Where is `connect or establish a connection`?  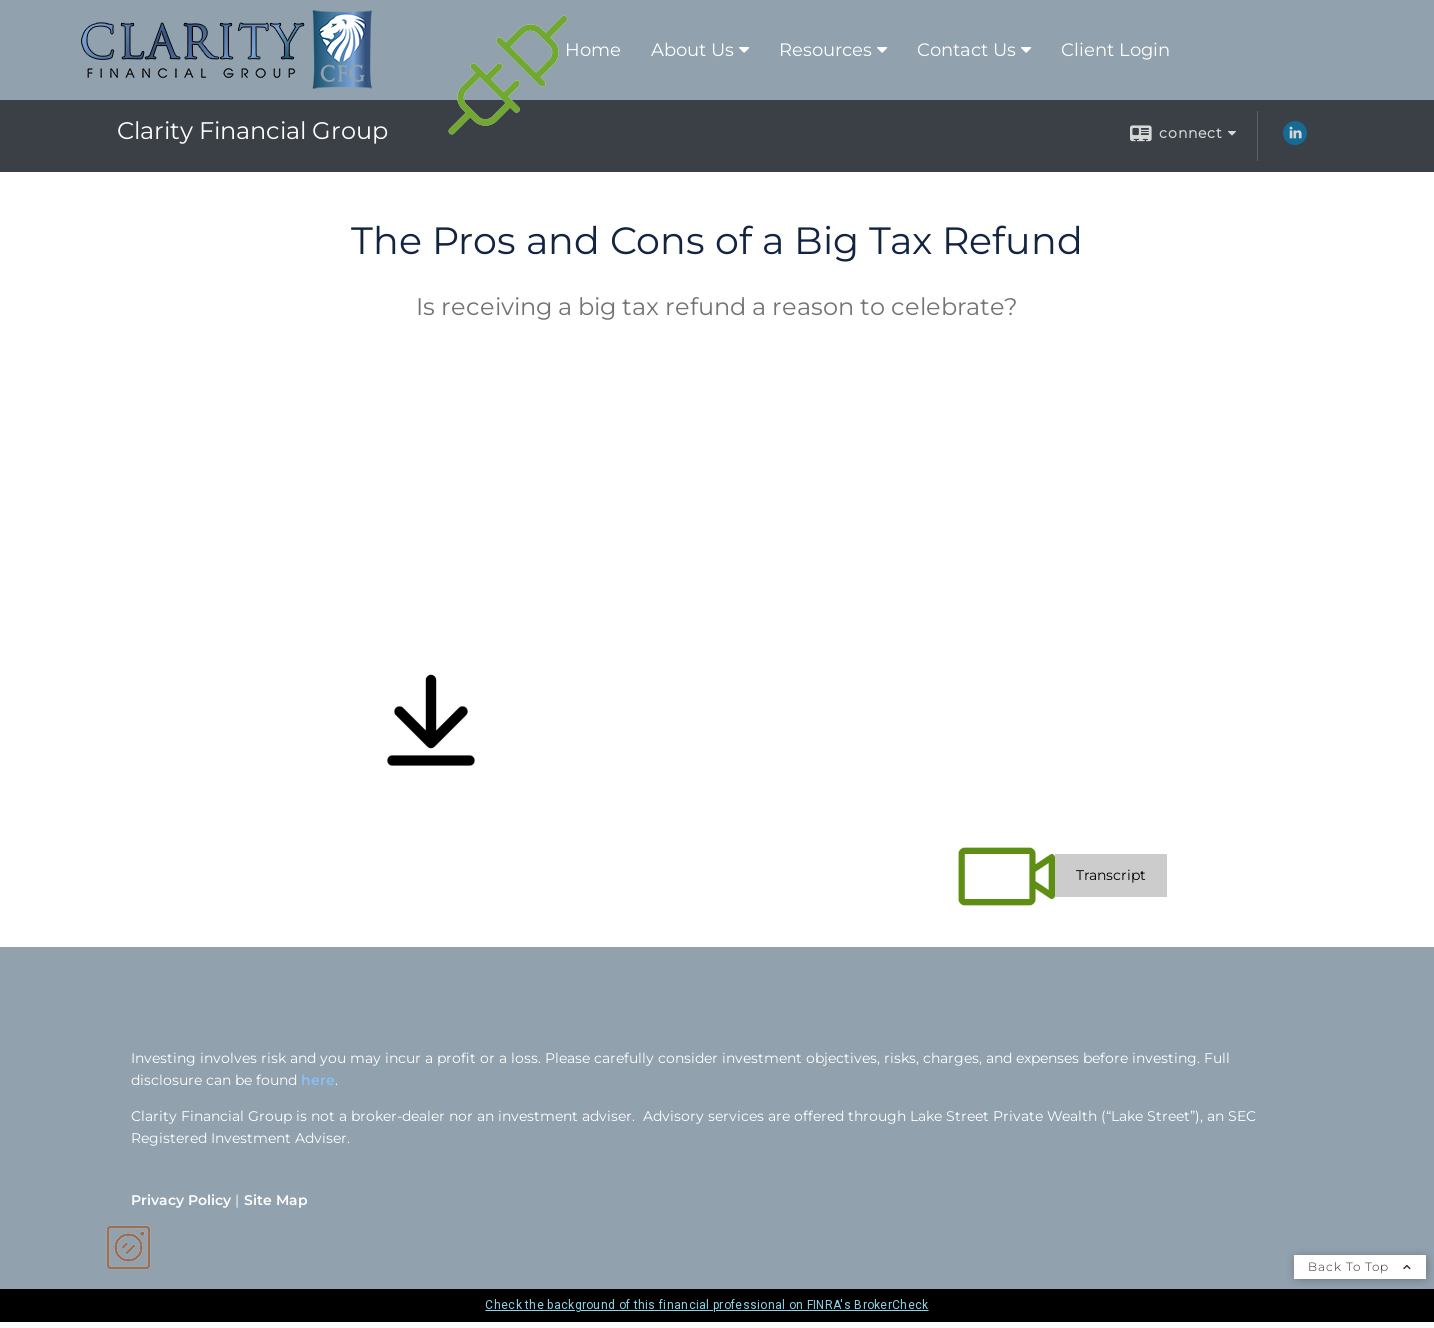
connect or establish a connection is located at coordinates (508, 75).